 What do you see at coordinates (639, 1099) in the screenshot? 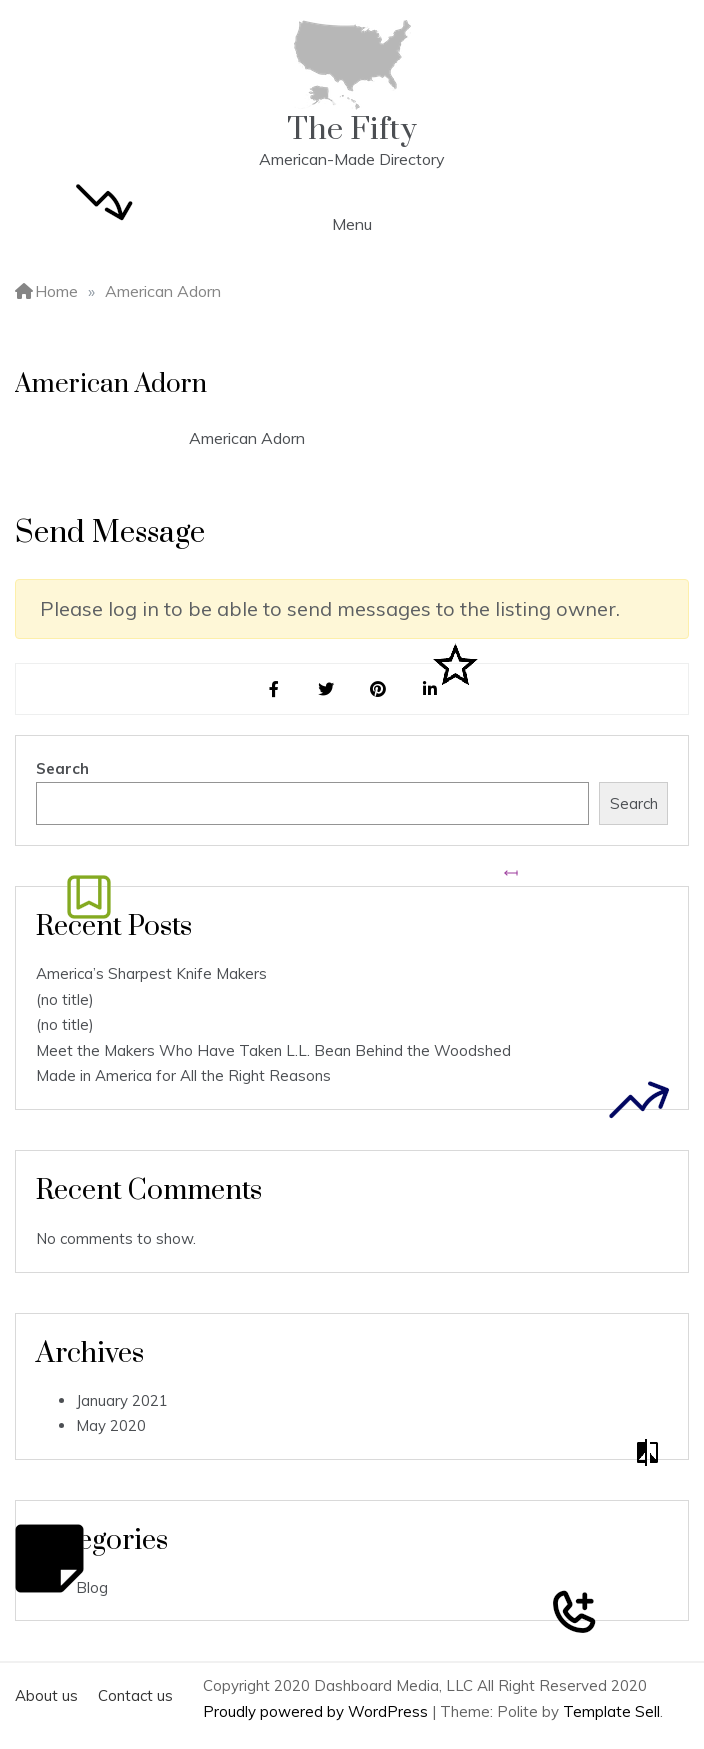
I see `view trending or popular content` at bounding box center [639, 1099].